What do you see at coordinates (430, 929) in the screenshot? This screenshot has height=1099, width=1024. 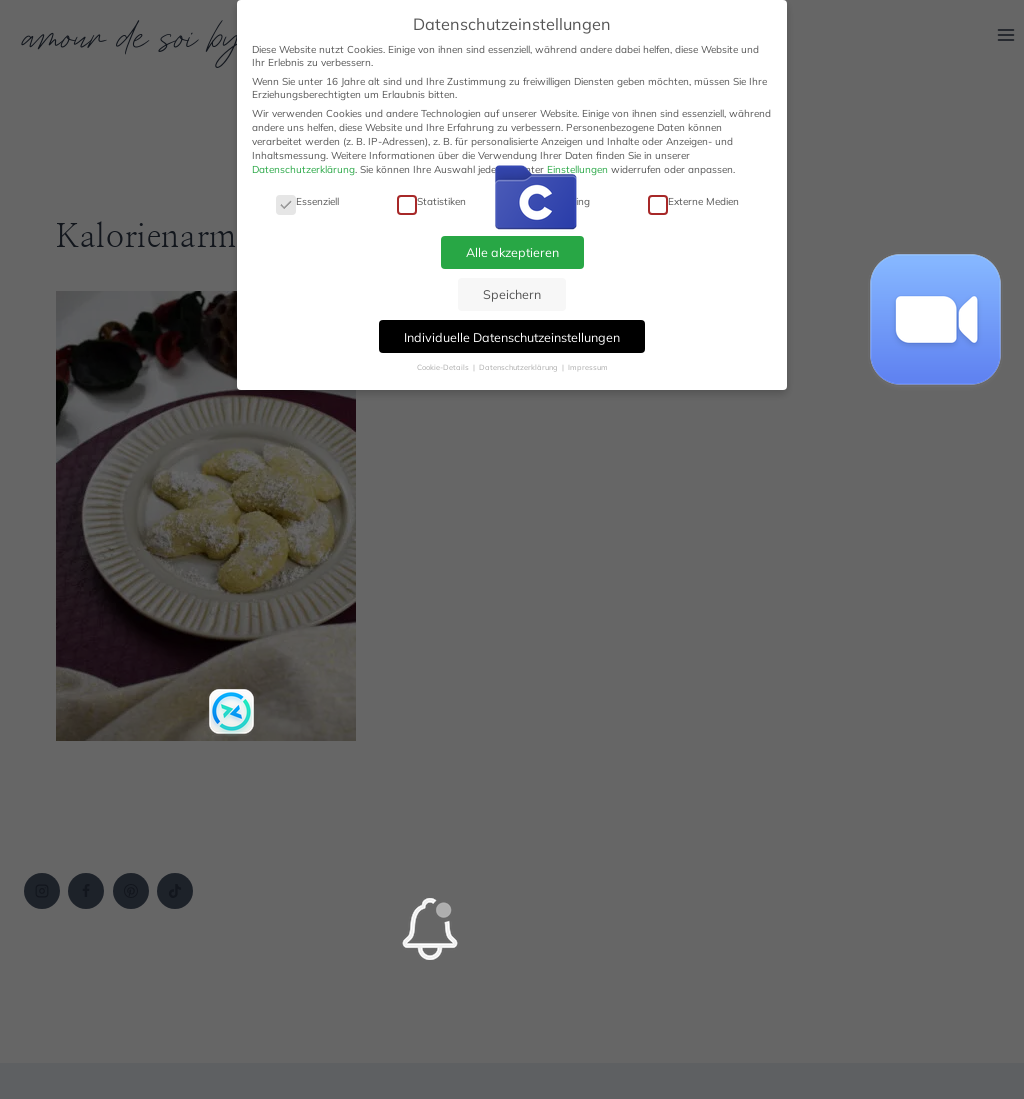 I see `no new notifications` at bounding box center [430, 929].